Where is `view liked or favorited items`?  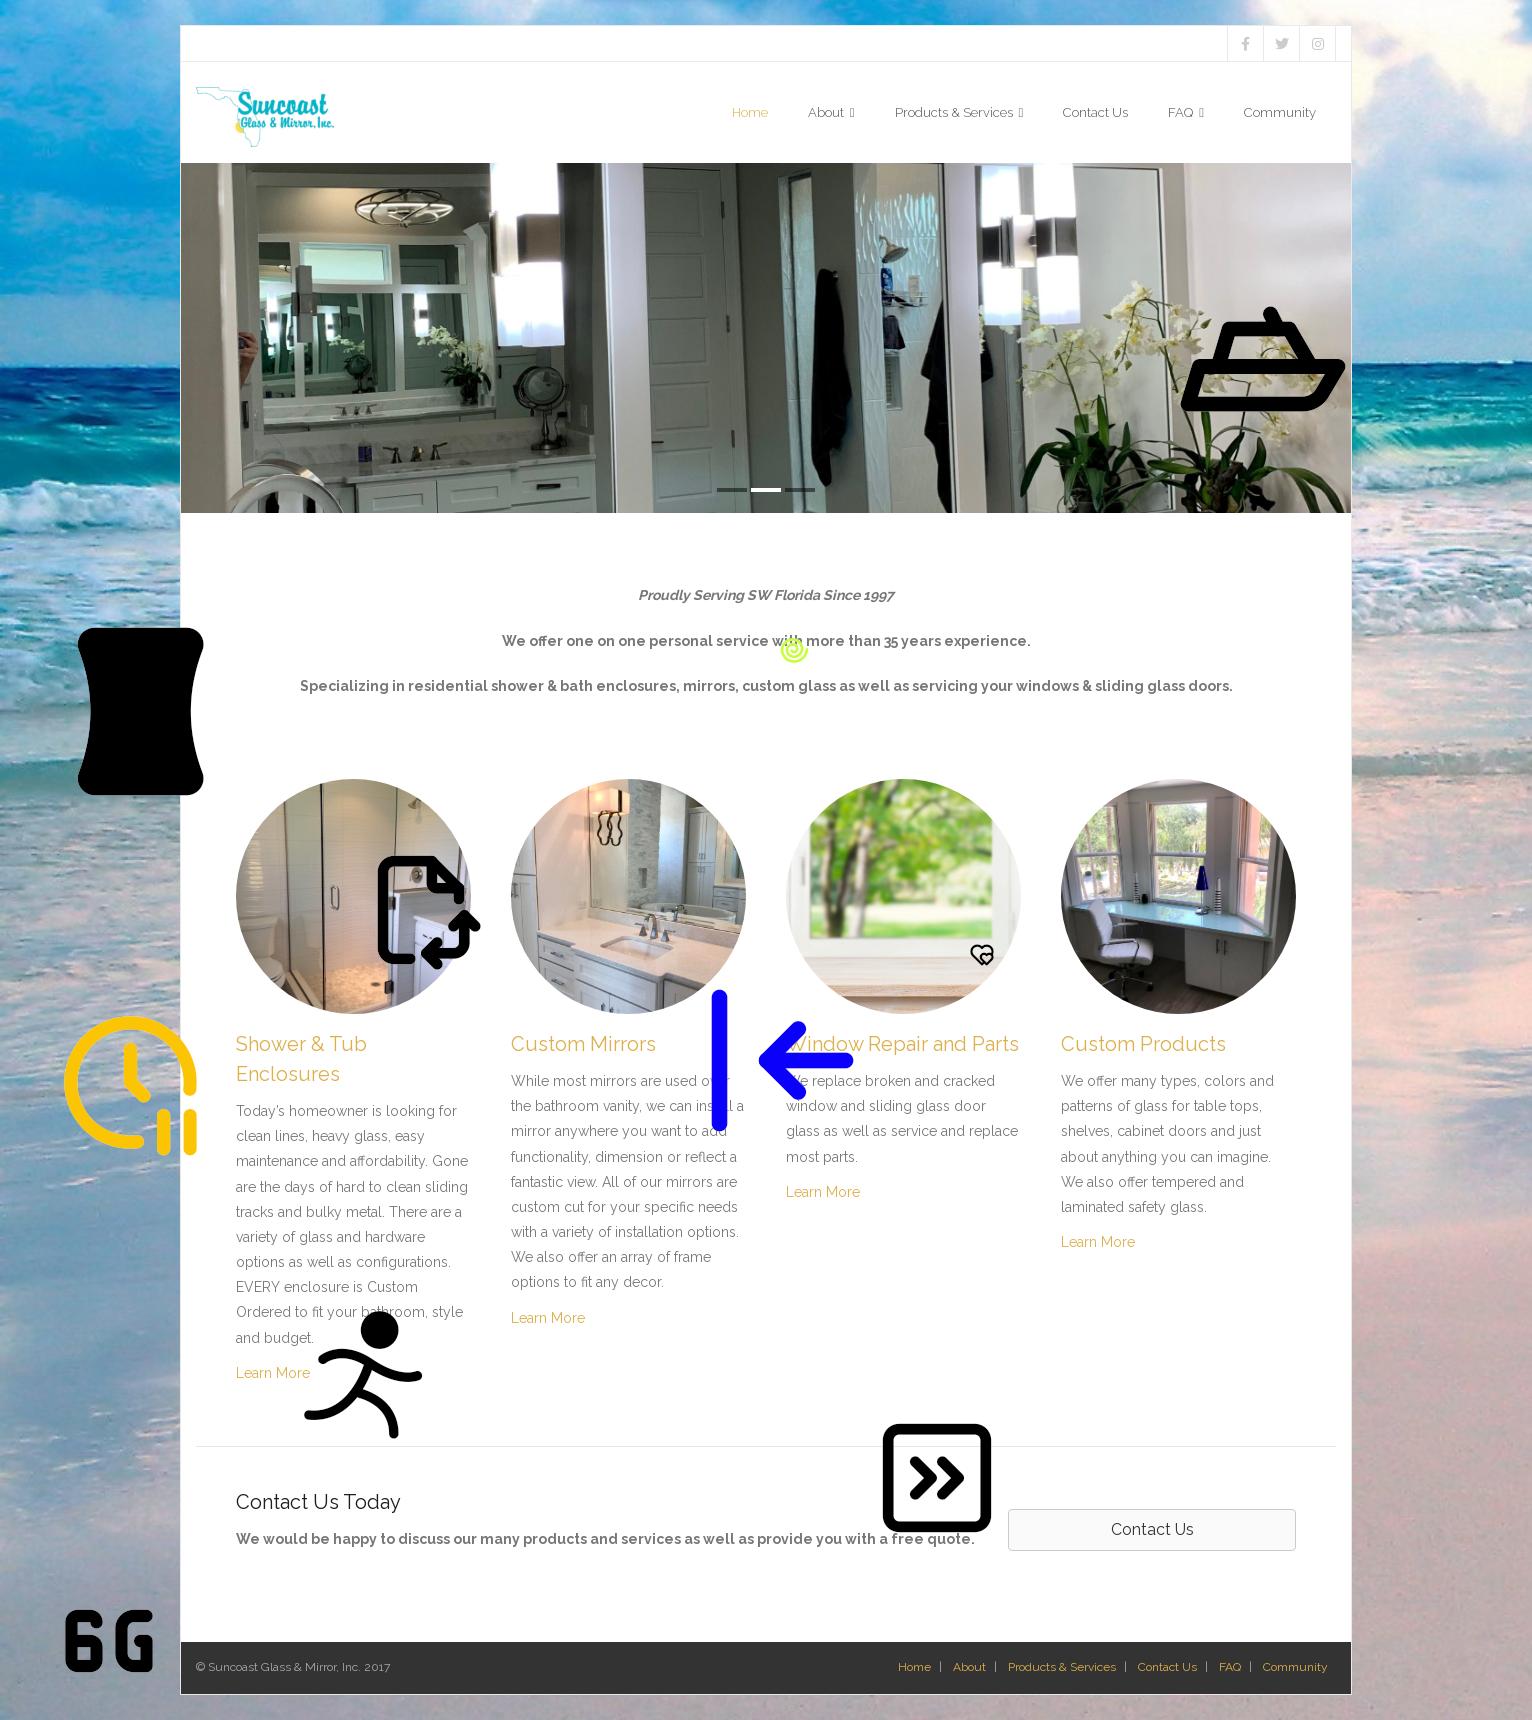
view liked or favorited items is located at coordinates (982, 955).